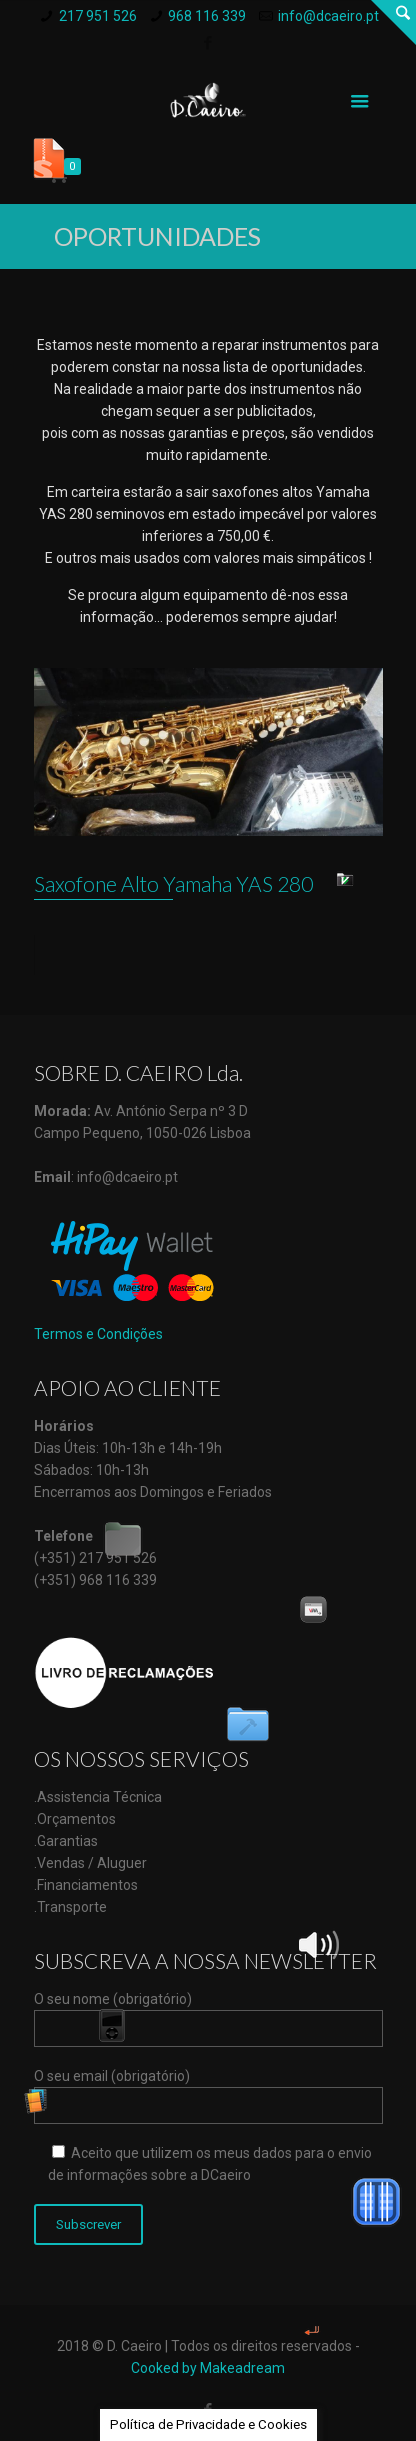 The width and height of the screenshot is (416, 2441). I want to click on adjust system volume level, so click(319, 1945).